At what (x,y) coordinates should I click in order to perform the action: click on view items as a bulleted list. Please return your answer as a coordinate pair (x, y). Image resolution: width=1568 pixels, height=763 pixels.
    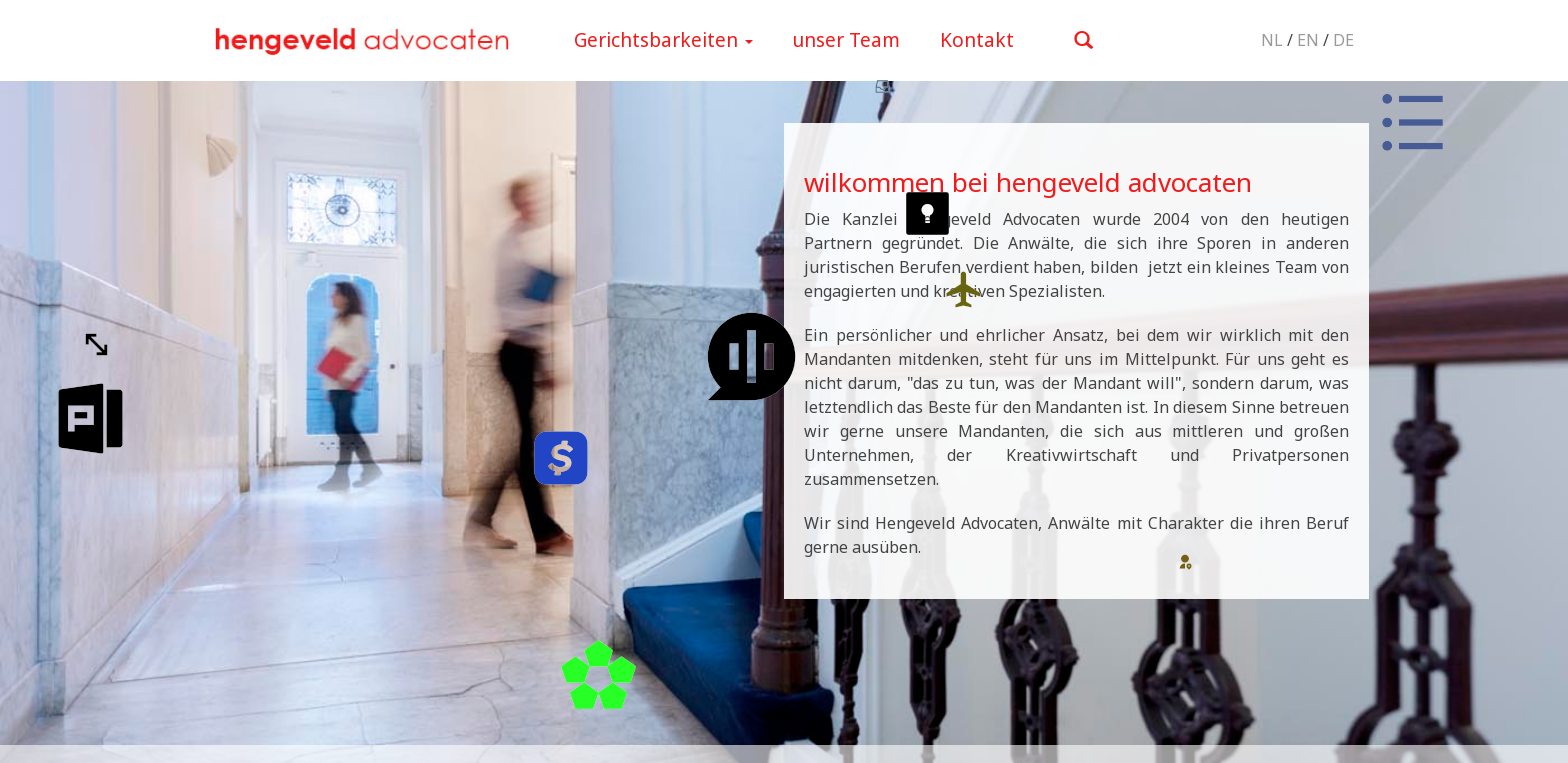
    Looking at the image, I should click on (1412, 122).